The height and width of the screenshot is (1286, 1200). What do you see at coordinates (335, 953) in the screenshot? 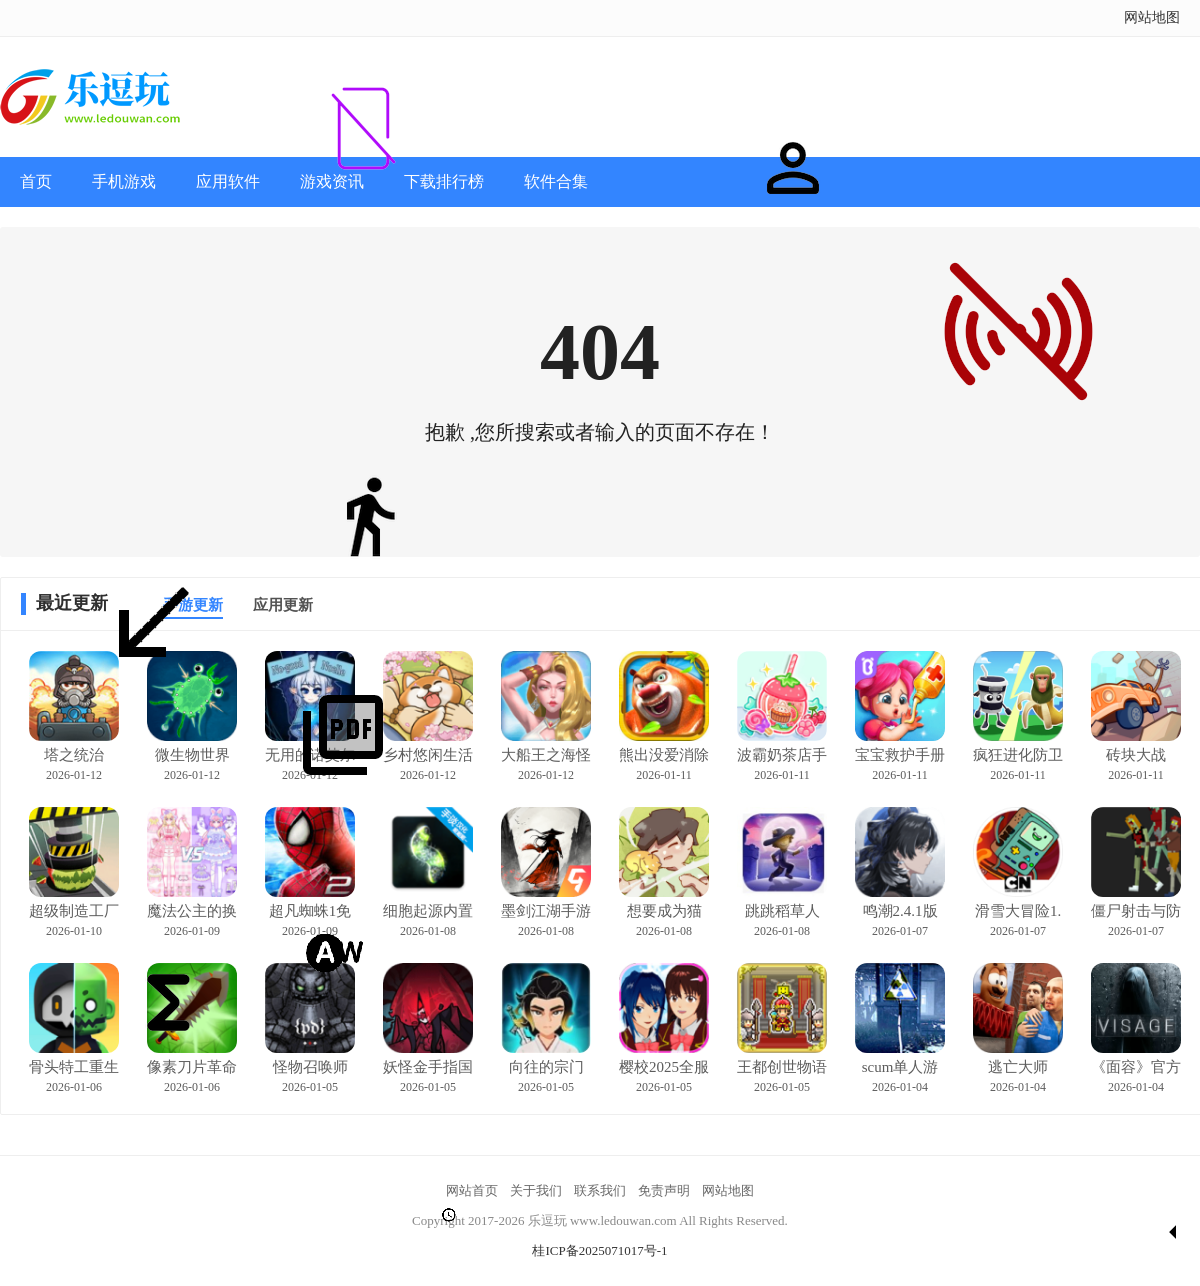
I see `toggle automatic white balance` at bounding box center [335, 953].